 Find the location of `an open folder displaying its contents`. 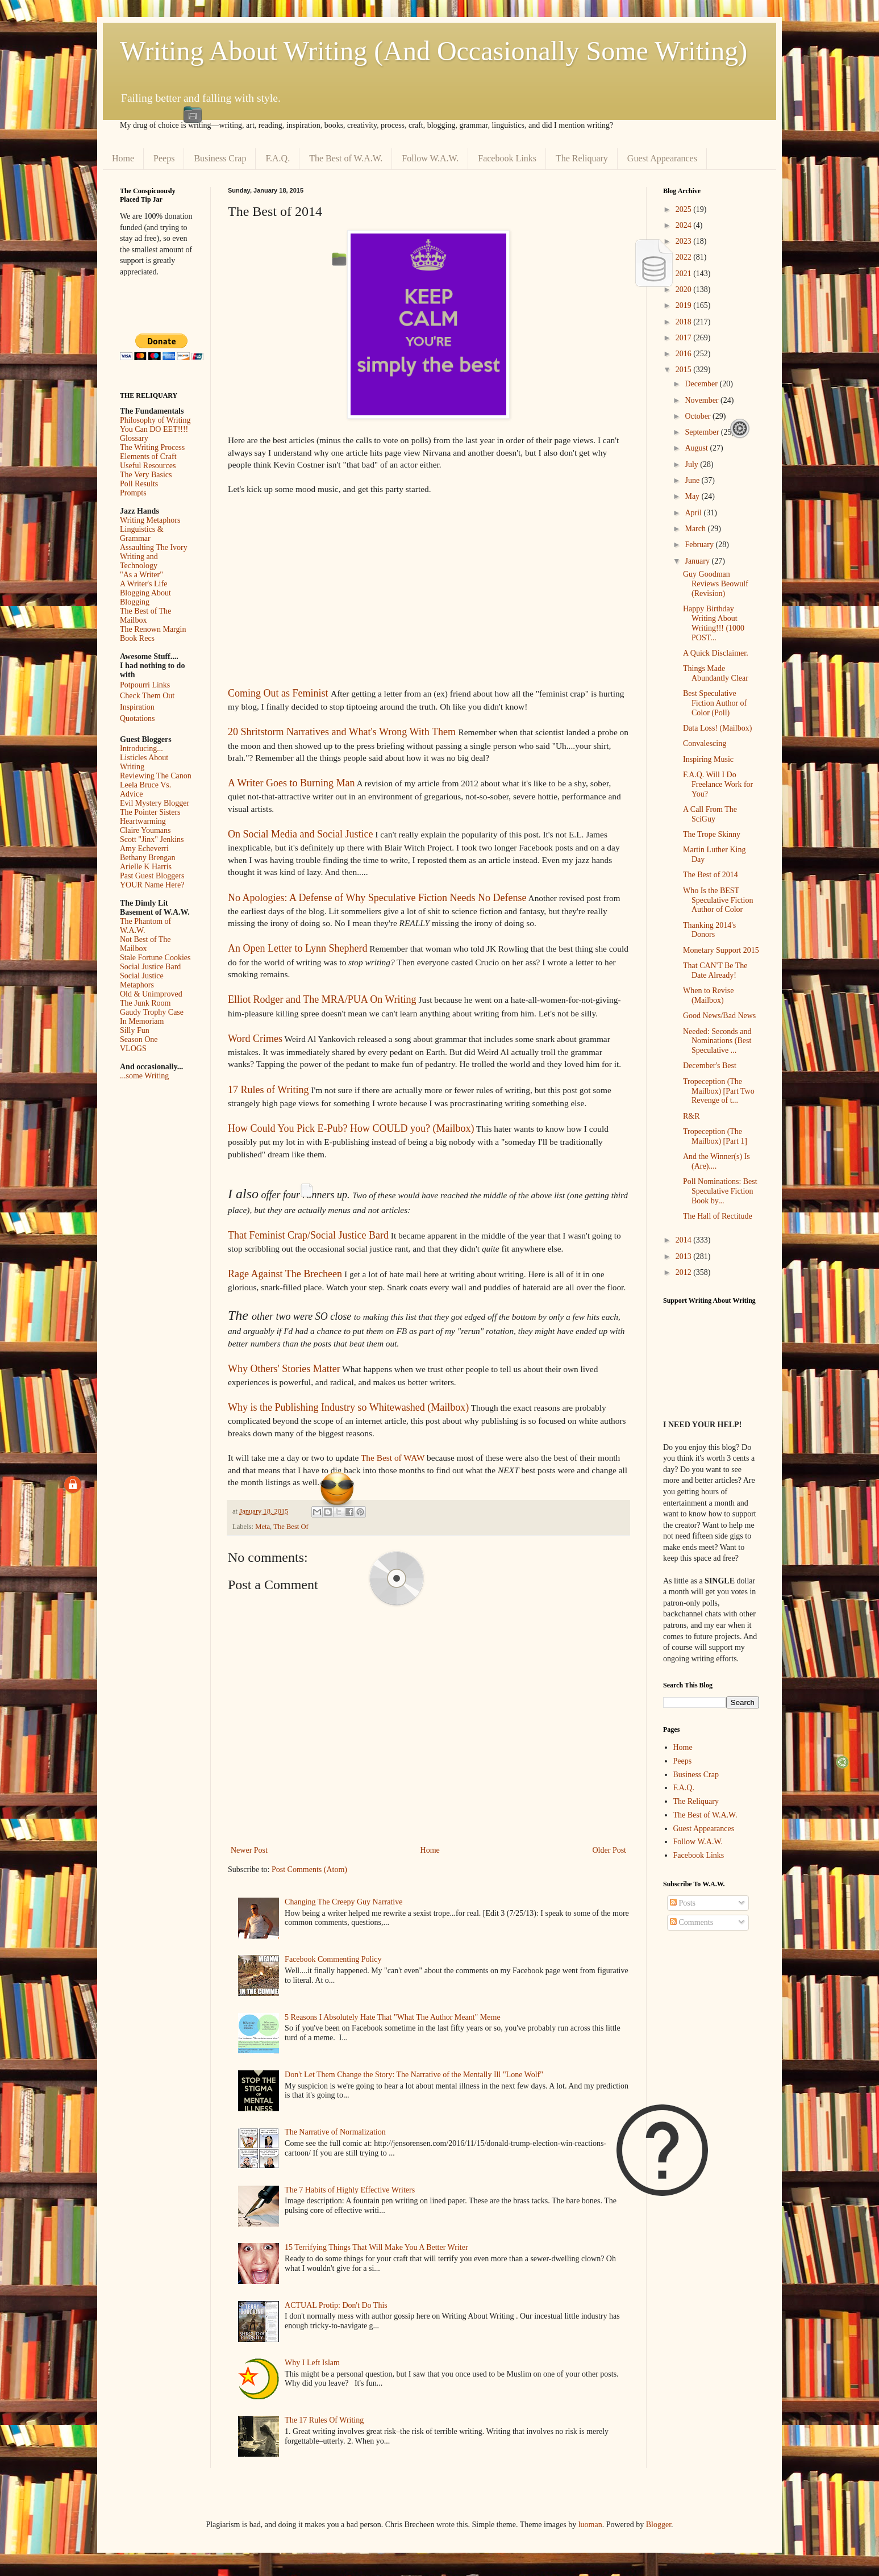

an open folder displaying its contents is located at coordinates (339, 259).